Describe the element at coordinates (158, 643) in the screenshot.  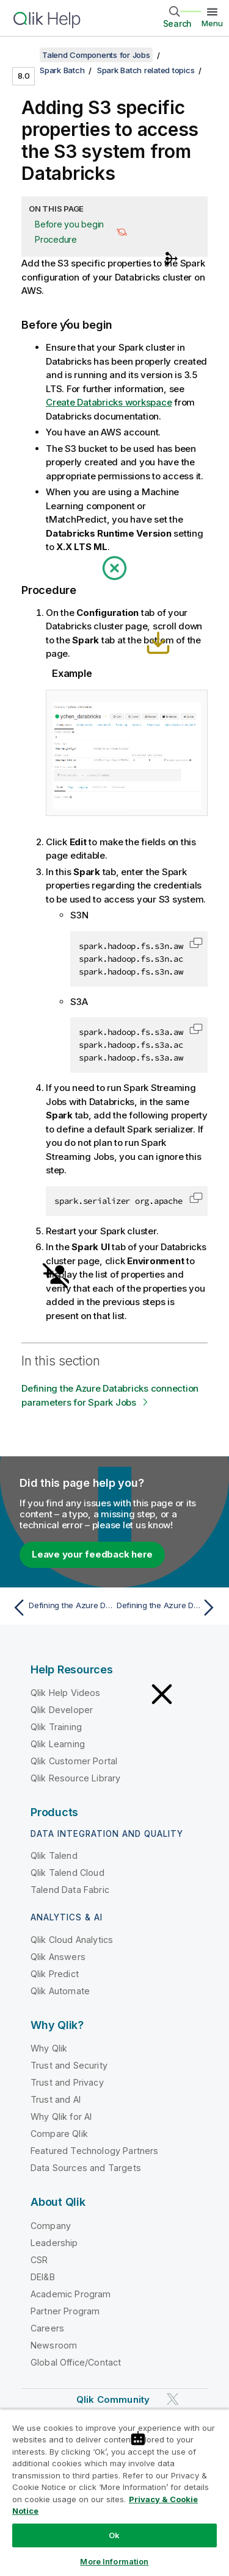
I see `download a file or document` at that location.